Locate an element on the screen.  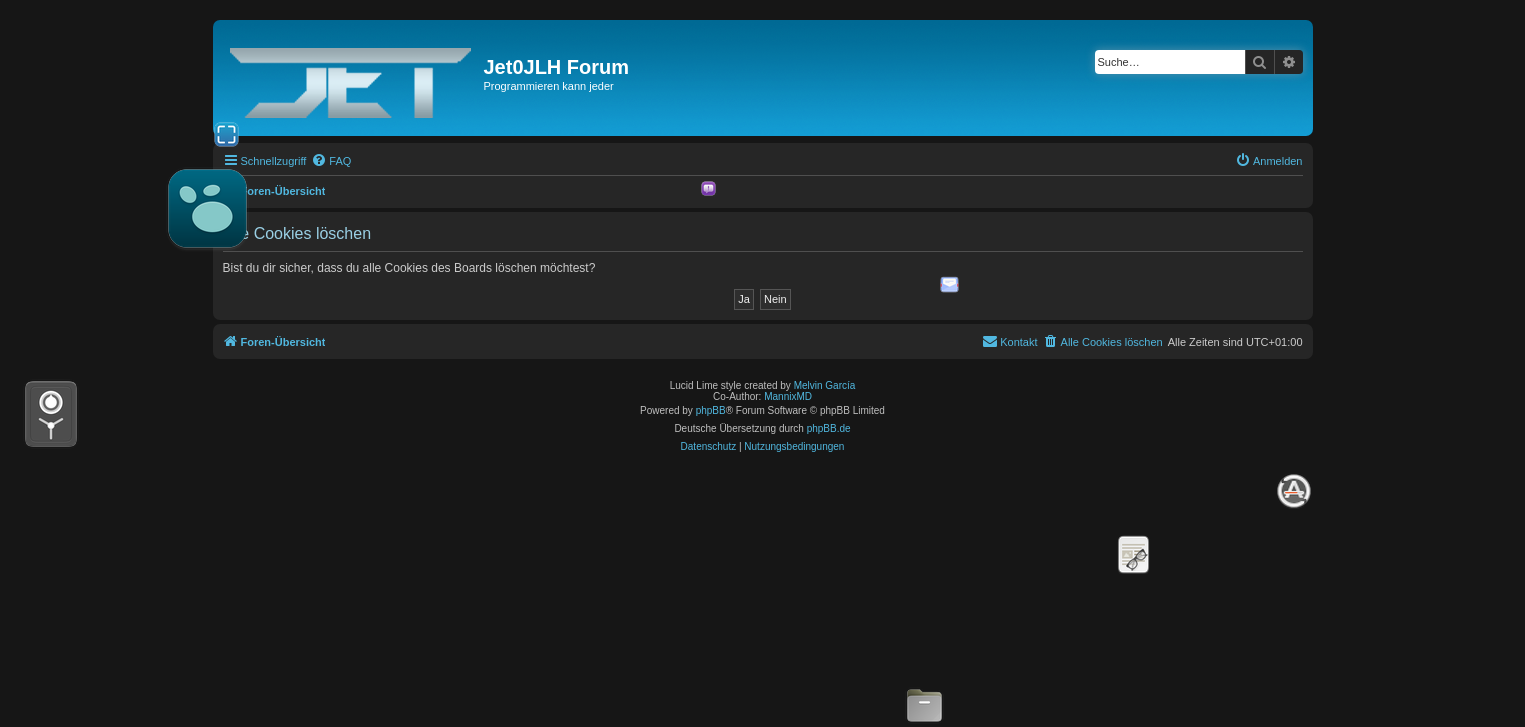
open the documents app is located at coordinates (1133, 554).